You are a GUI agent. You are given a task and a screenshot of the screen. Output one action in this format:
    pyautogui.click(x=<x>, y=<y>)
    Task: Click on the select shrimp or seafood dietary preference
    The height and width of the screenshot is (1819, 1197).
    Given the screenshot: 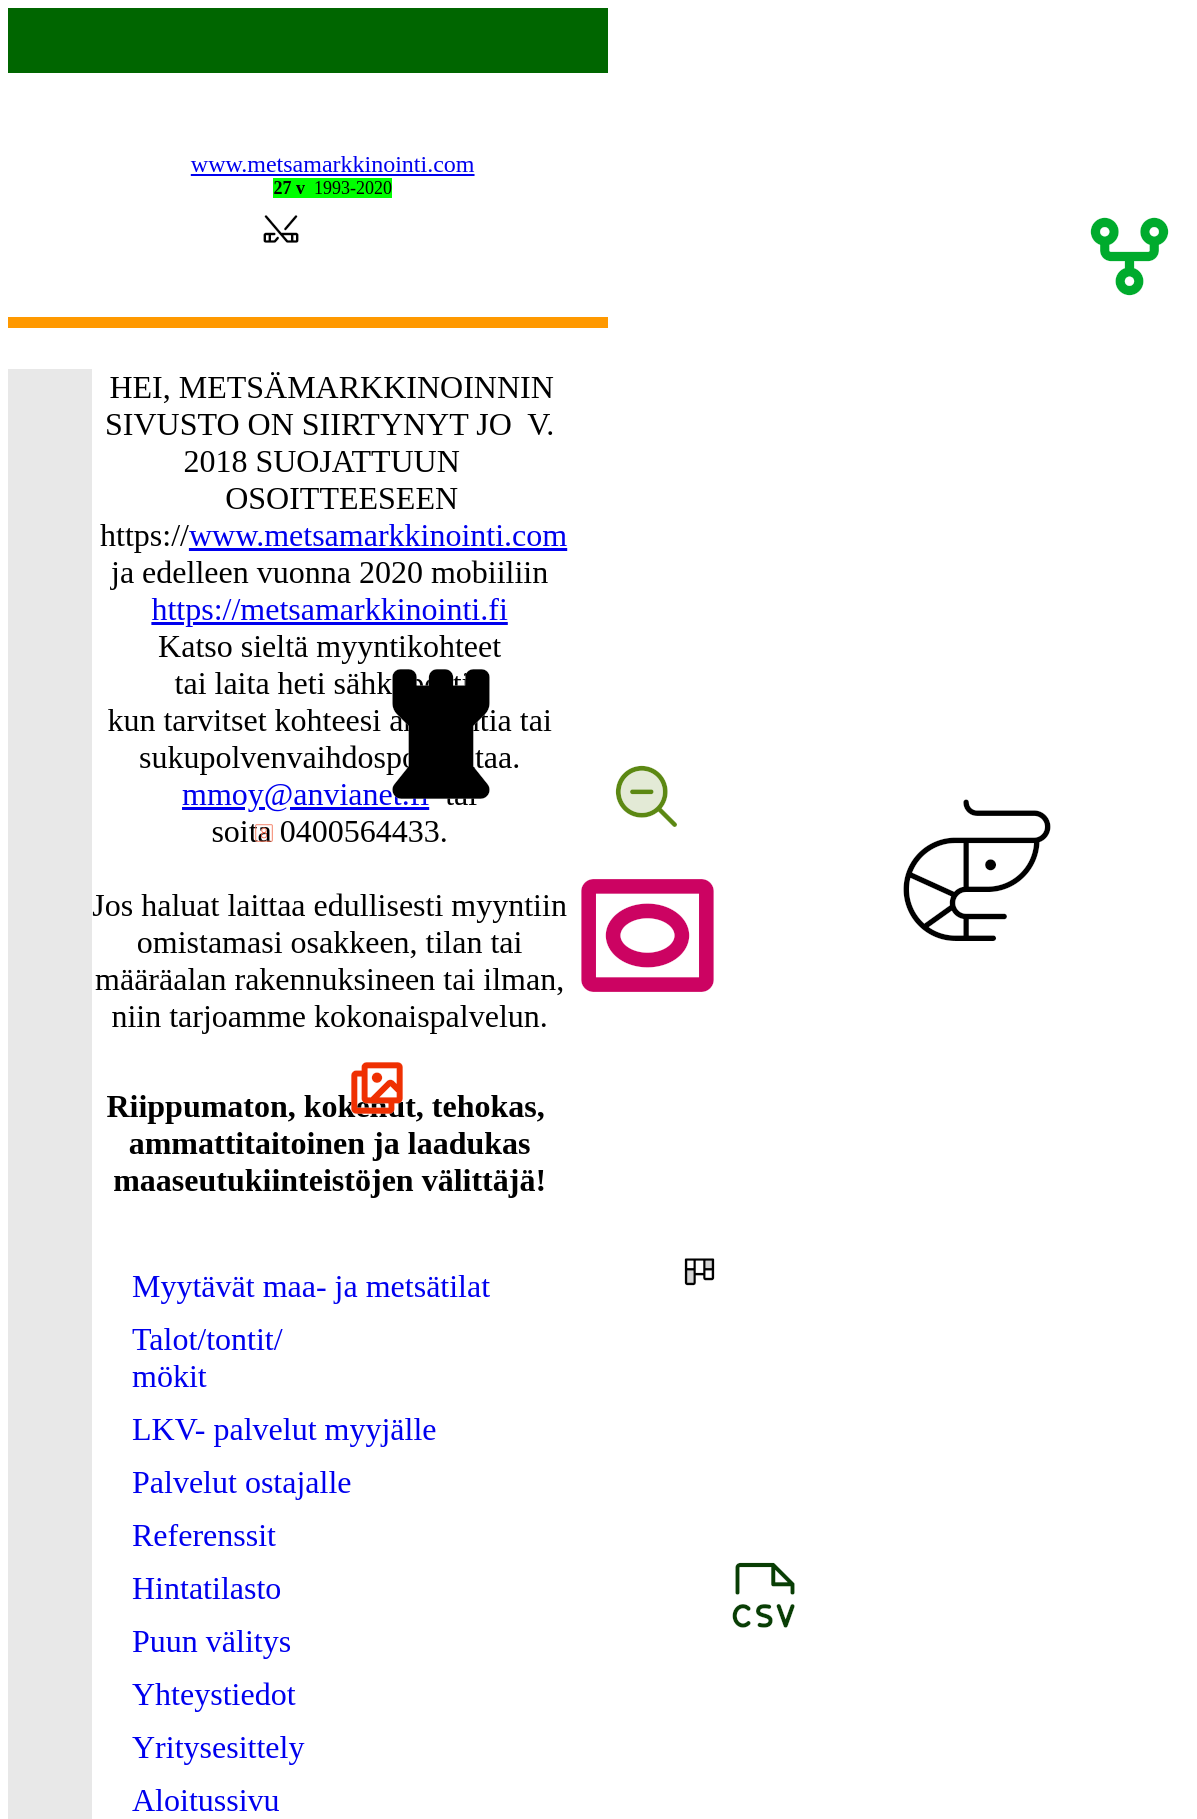 What is the action you would take?
    pyautogui.click(x=977, y=873)
    